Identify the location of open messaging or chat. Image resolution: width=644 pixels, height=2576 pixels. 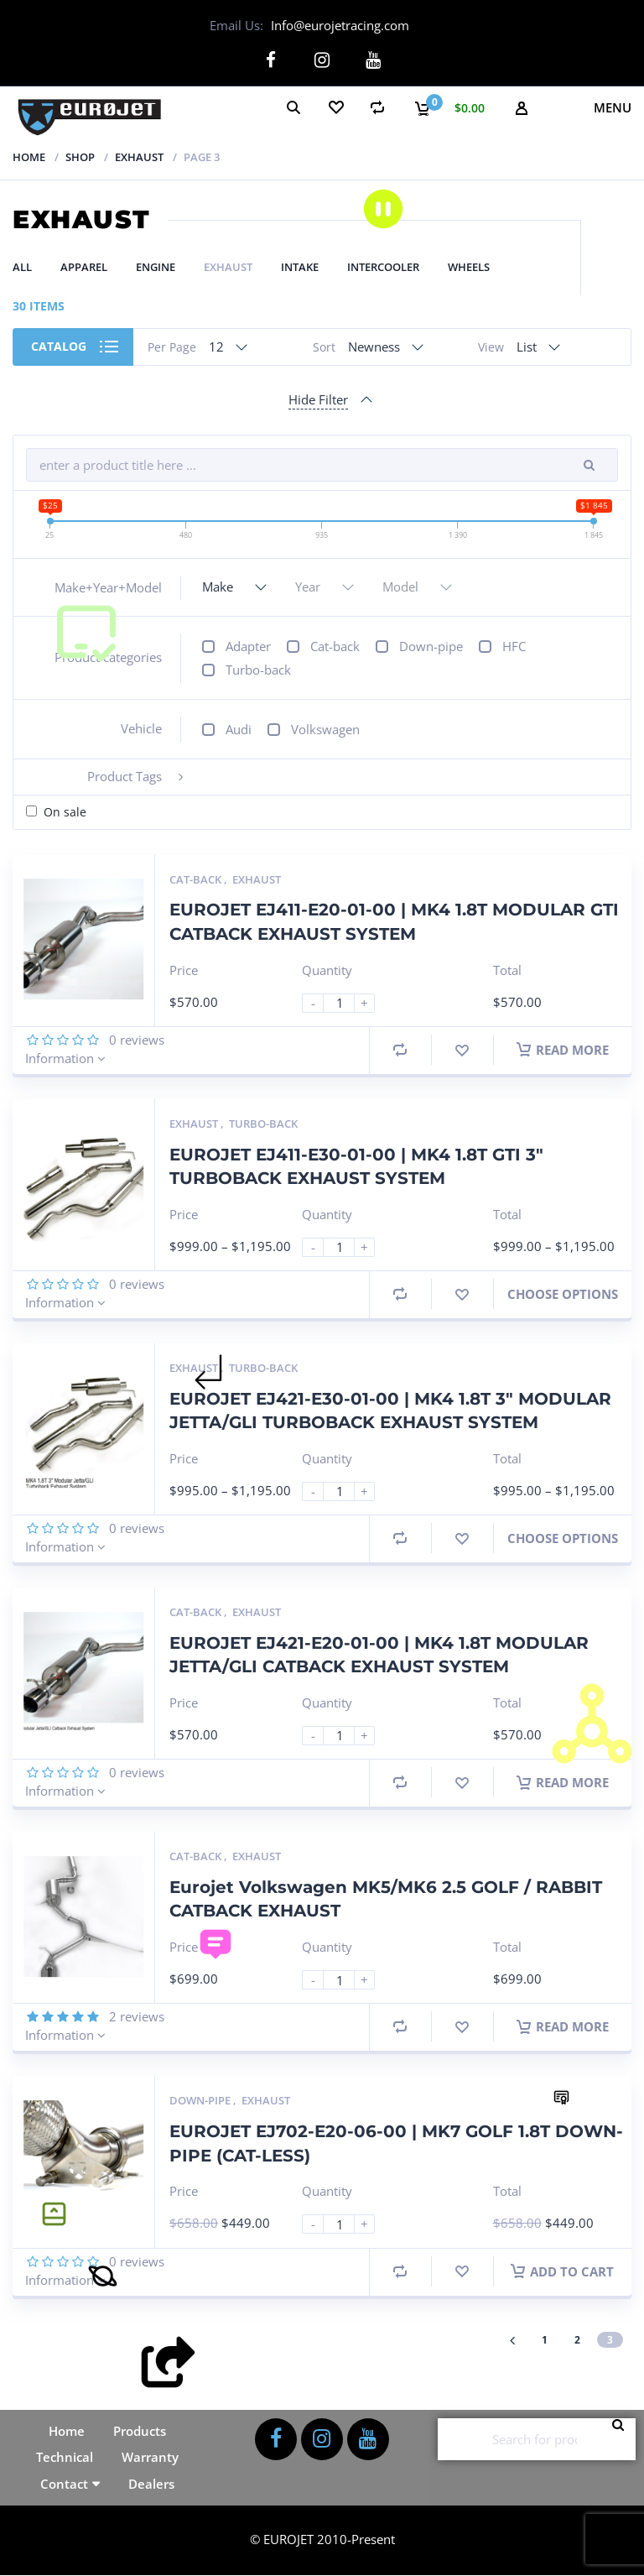
(216, 1943).